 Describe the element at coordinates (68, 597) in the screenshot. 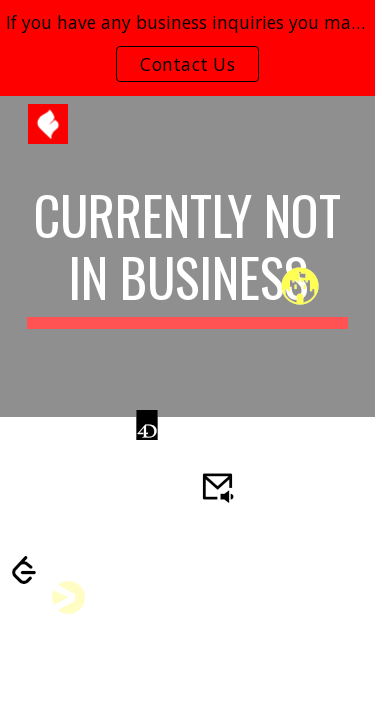

I see `open the Viaplay streaming app` at that location.